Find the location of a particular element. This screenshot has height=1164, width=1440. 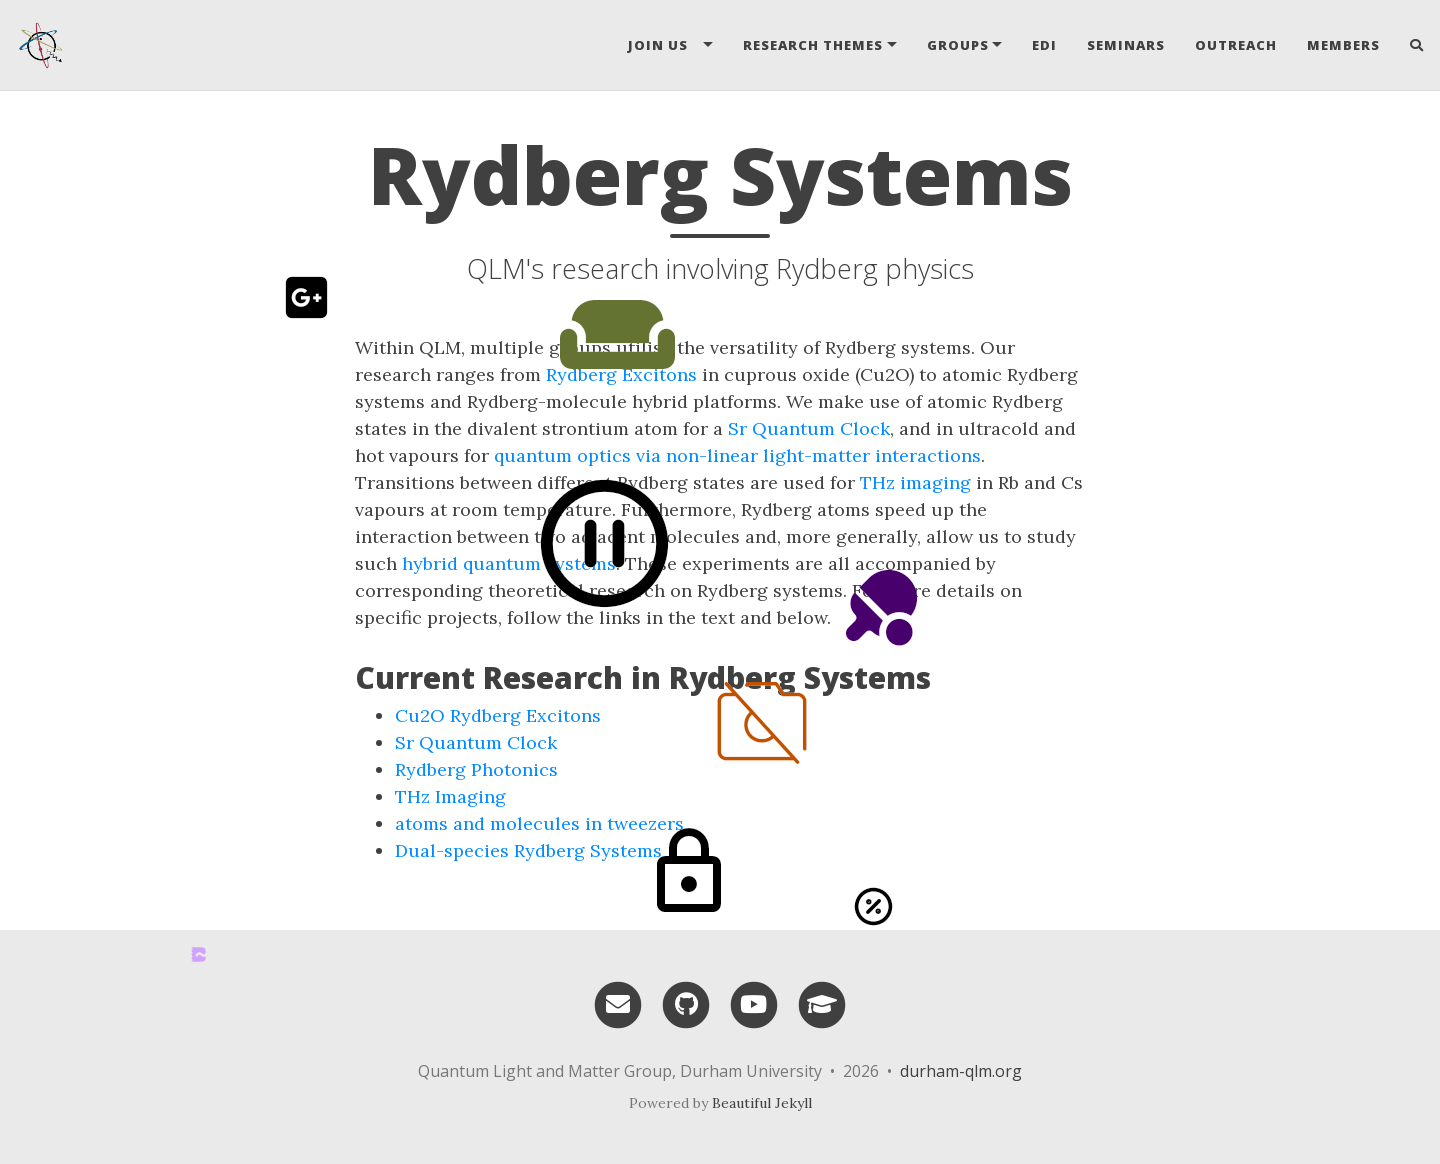

access table tennis or ping pong game is located at coordinates (881, 605).